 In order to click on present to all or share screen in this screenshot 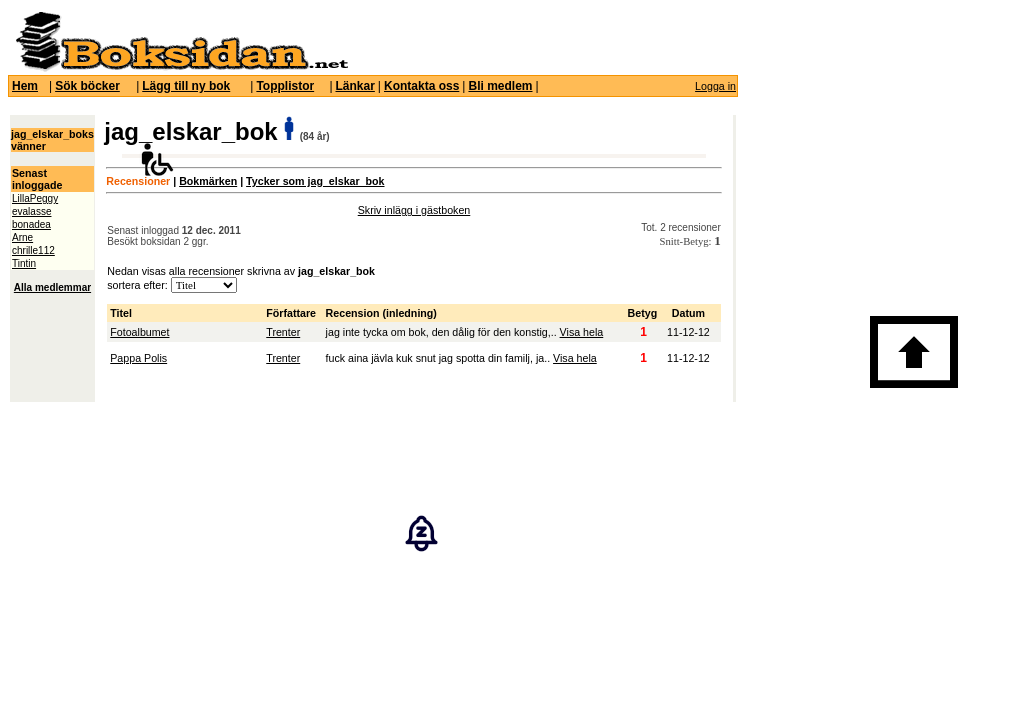, I will do `click(914, 352)`.